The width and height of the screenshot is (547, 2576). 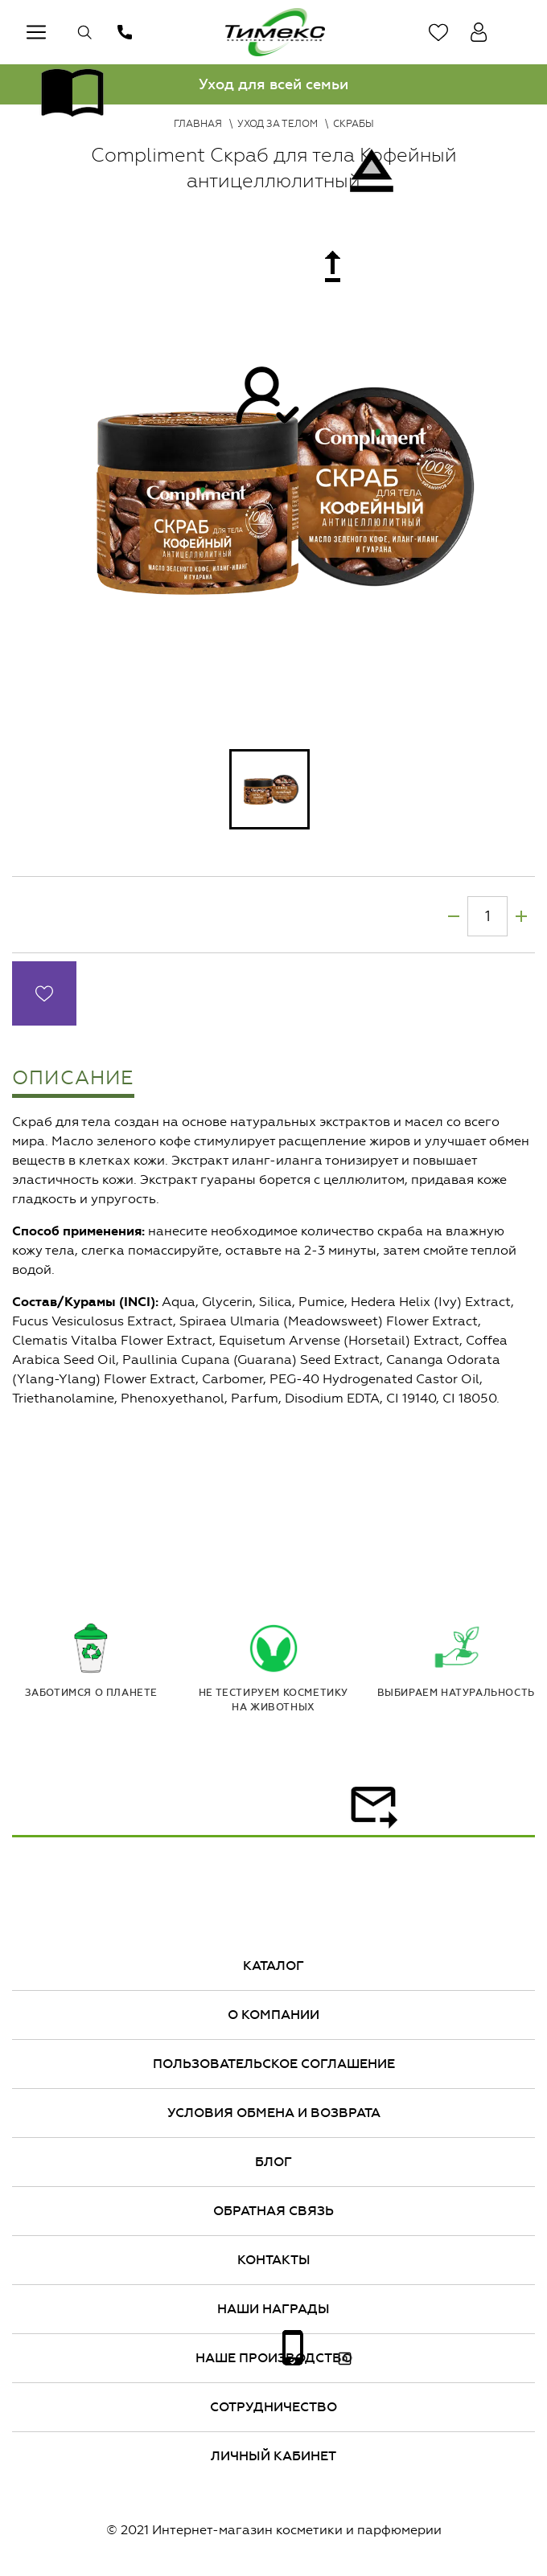 I want to click on verify or approve a user account, so click(x=267, y=395).